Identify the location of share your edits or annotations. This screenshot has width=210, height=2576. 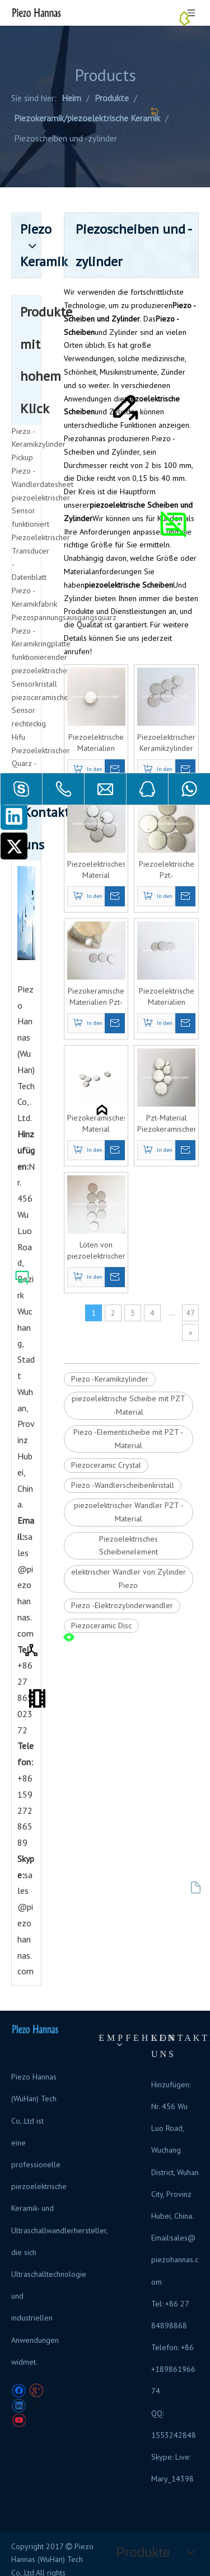
(125, 406).